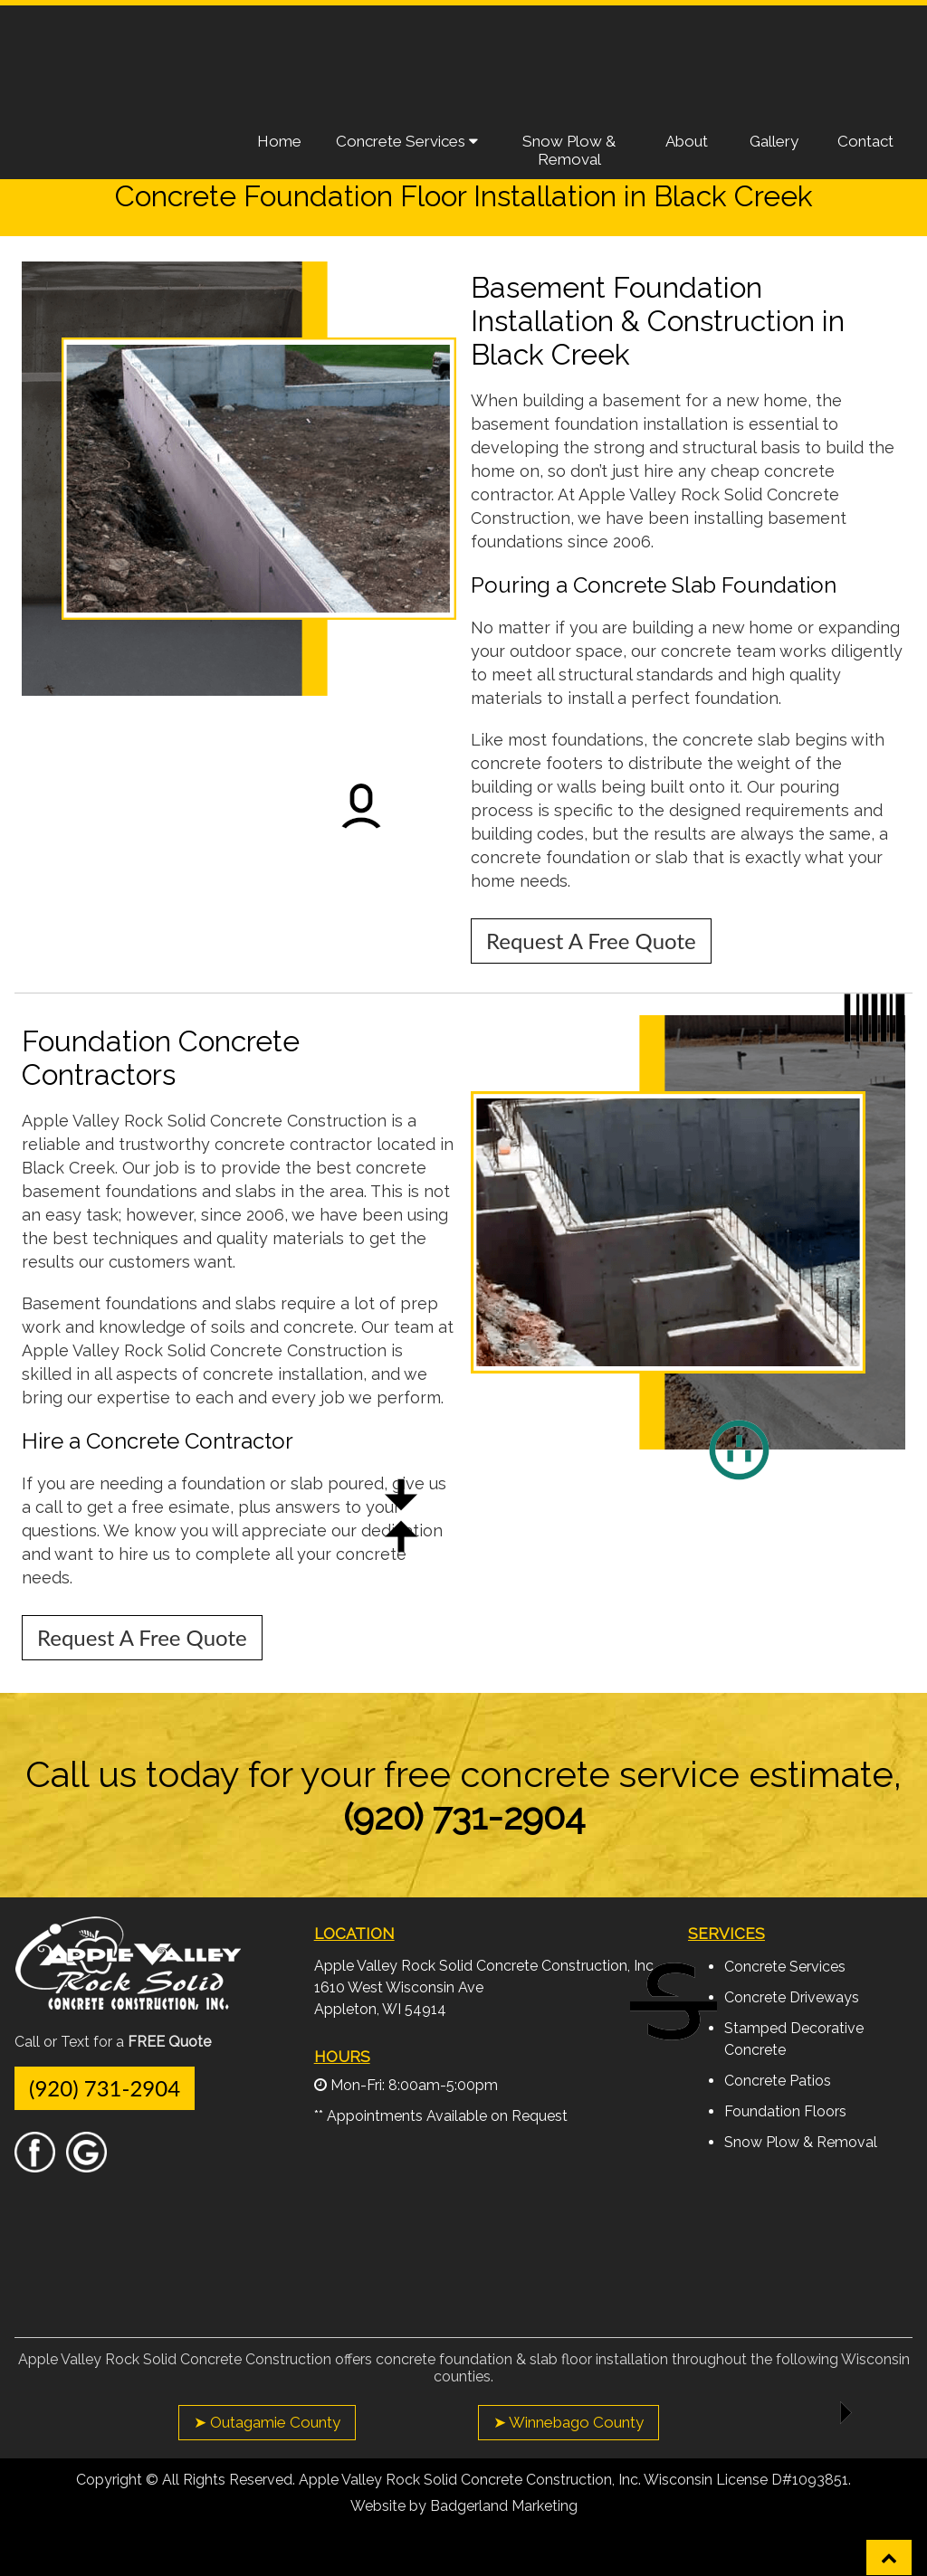 The height and width of the screenshot is (2576, 927). Describe the element at coordinates (846, 2412) in the screenshot. I see `expand a collapsed menu or section` at that location.